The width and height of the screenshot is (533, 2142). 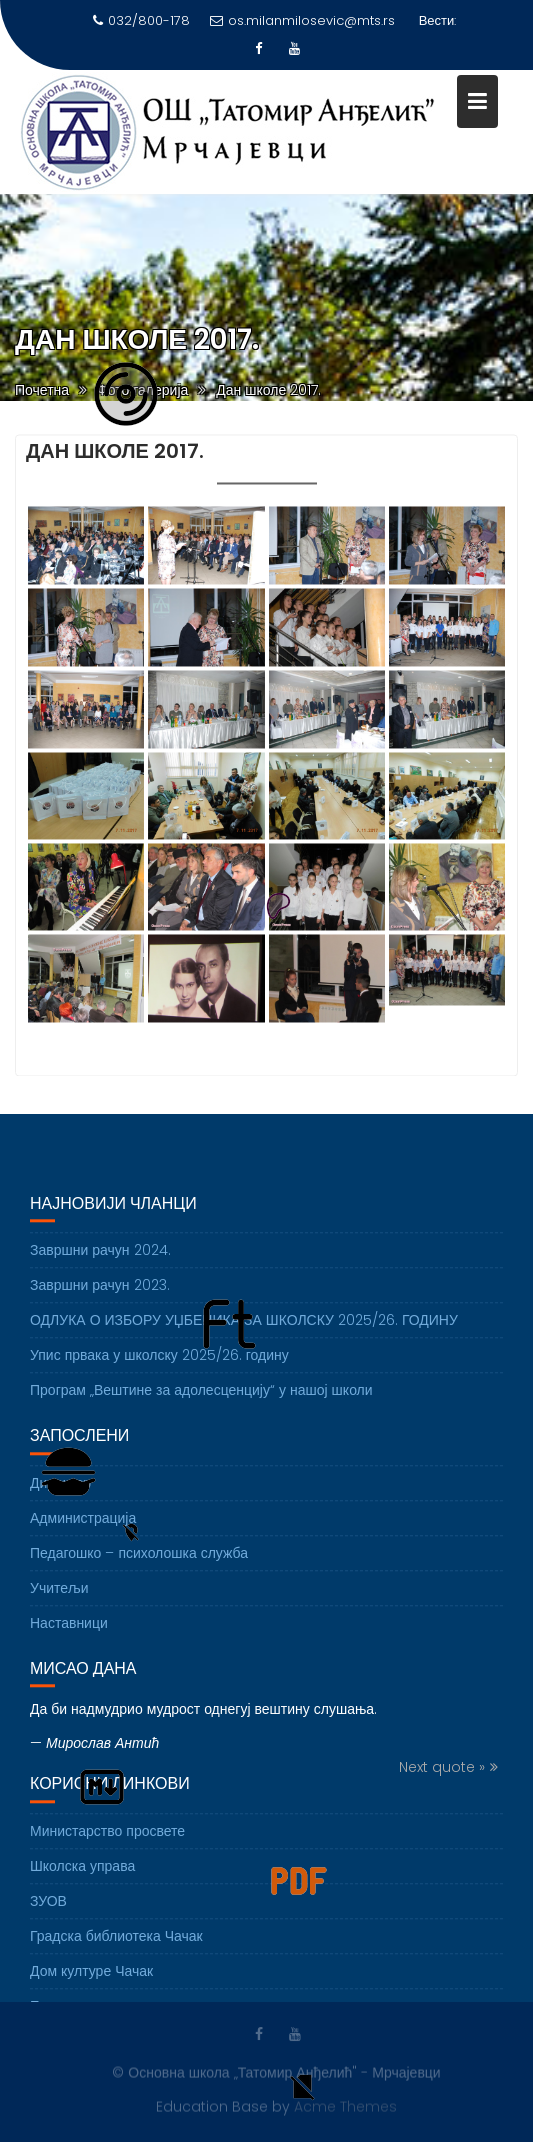 What do you see at coordinates (102, 1787) in the screenshot?
I see `format text using markdown syntax` at bounding box center [102, 1787].